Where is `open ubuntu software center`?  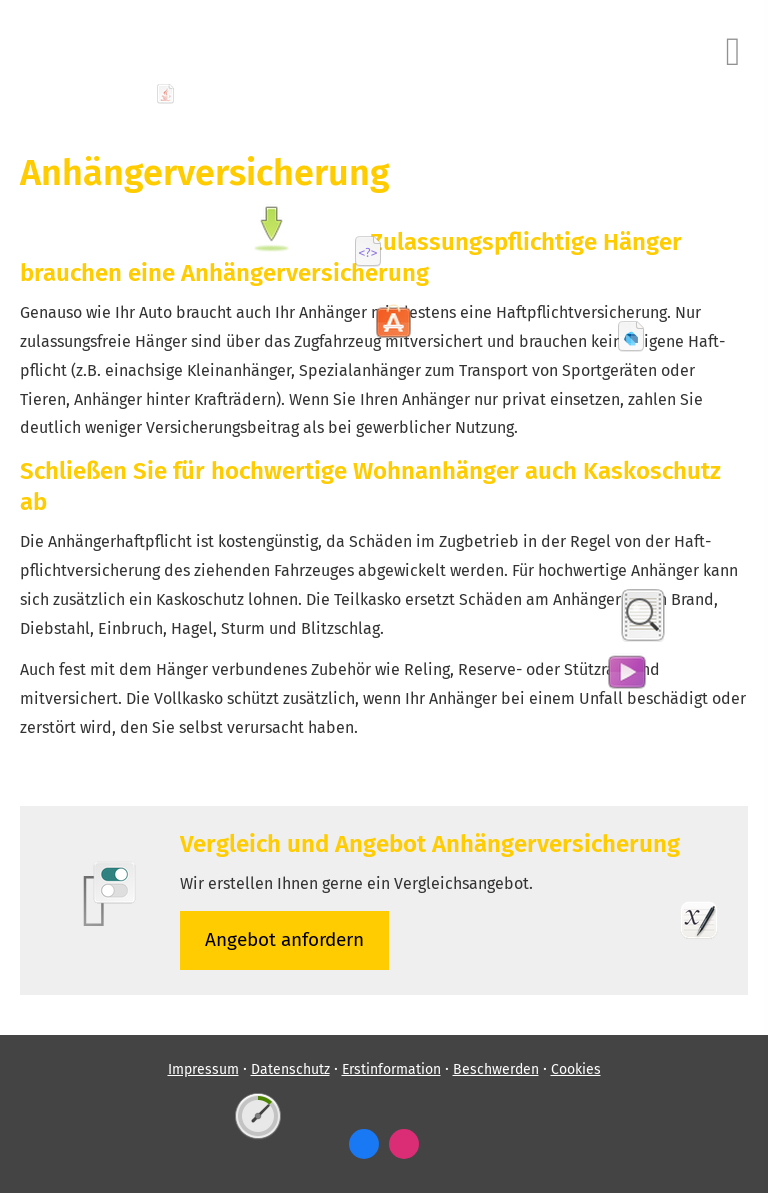 open ubuntu software center is located at coordinates (393, 322).